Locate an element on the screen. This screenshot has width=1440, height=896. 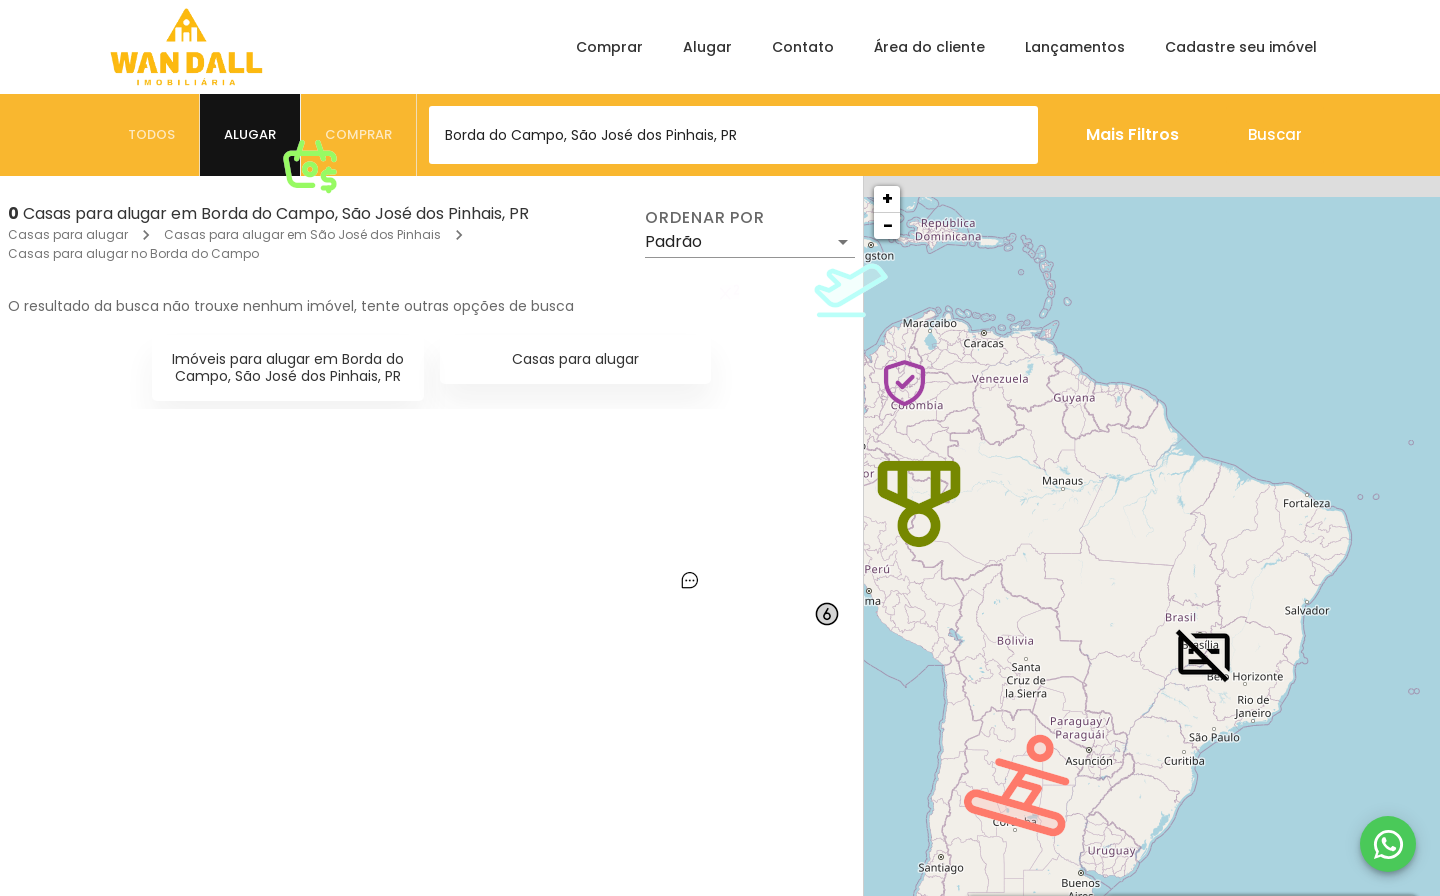
format text as superscript is located at coordinates (728, 292).